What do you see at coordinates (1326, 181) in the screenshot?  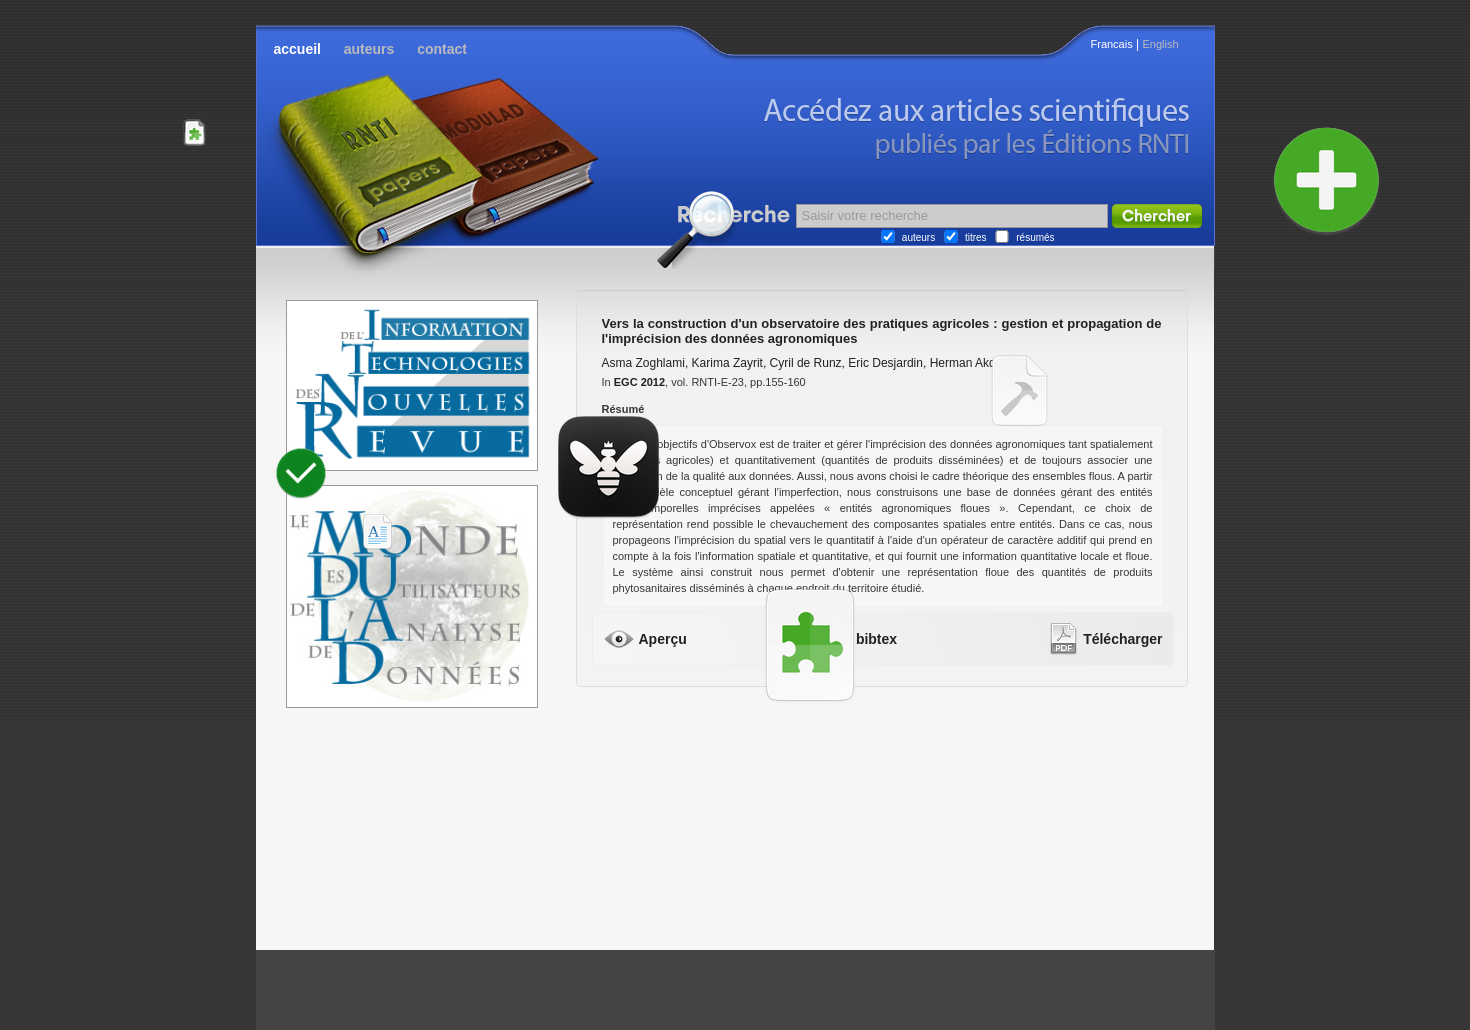 I see `add a new item to the list` at bounding box center [1326, 181].